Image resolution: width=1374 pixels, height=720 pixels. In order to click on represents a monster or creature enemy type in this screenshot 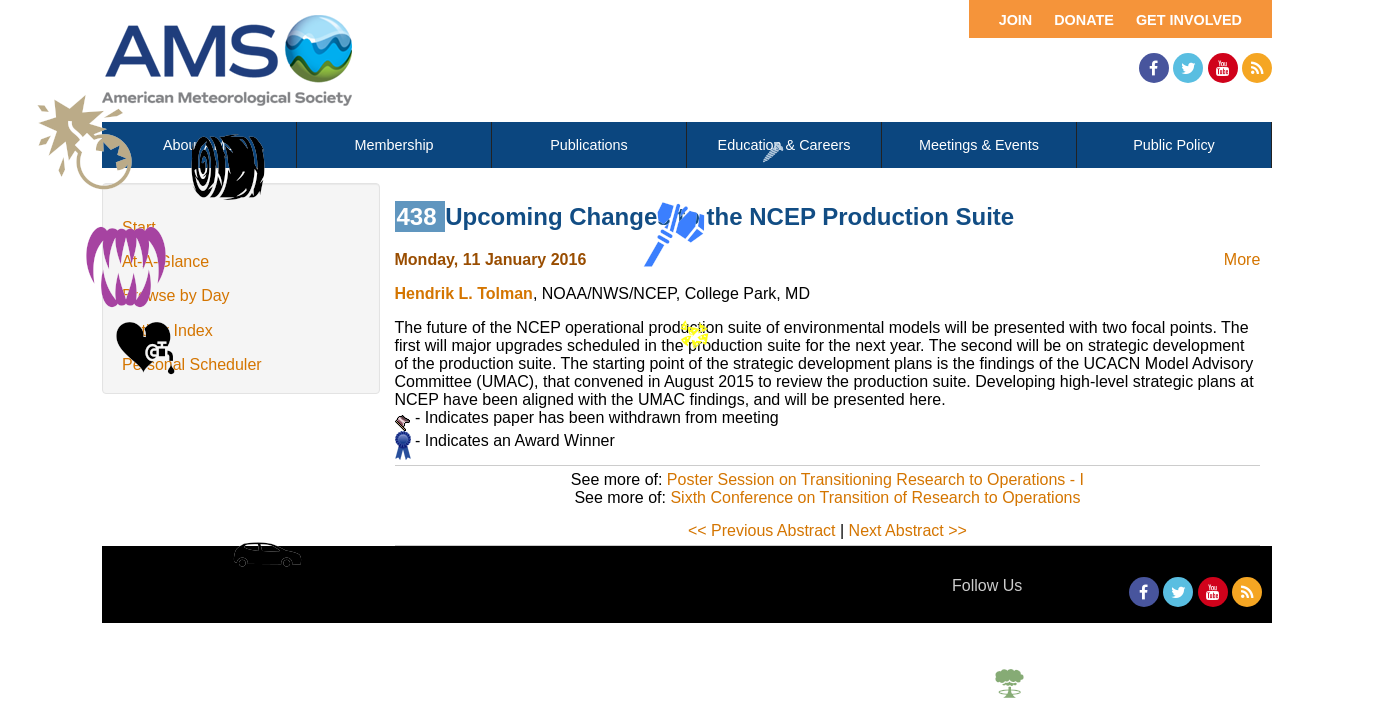, I will do `click(126, 267)`.